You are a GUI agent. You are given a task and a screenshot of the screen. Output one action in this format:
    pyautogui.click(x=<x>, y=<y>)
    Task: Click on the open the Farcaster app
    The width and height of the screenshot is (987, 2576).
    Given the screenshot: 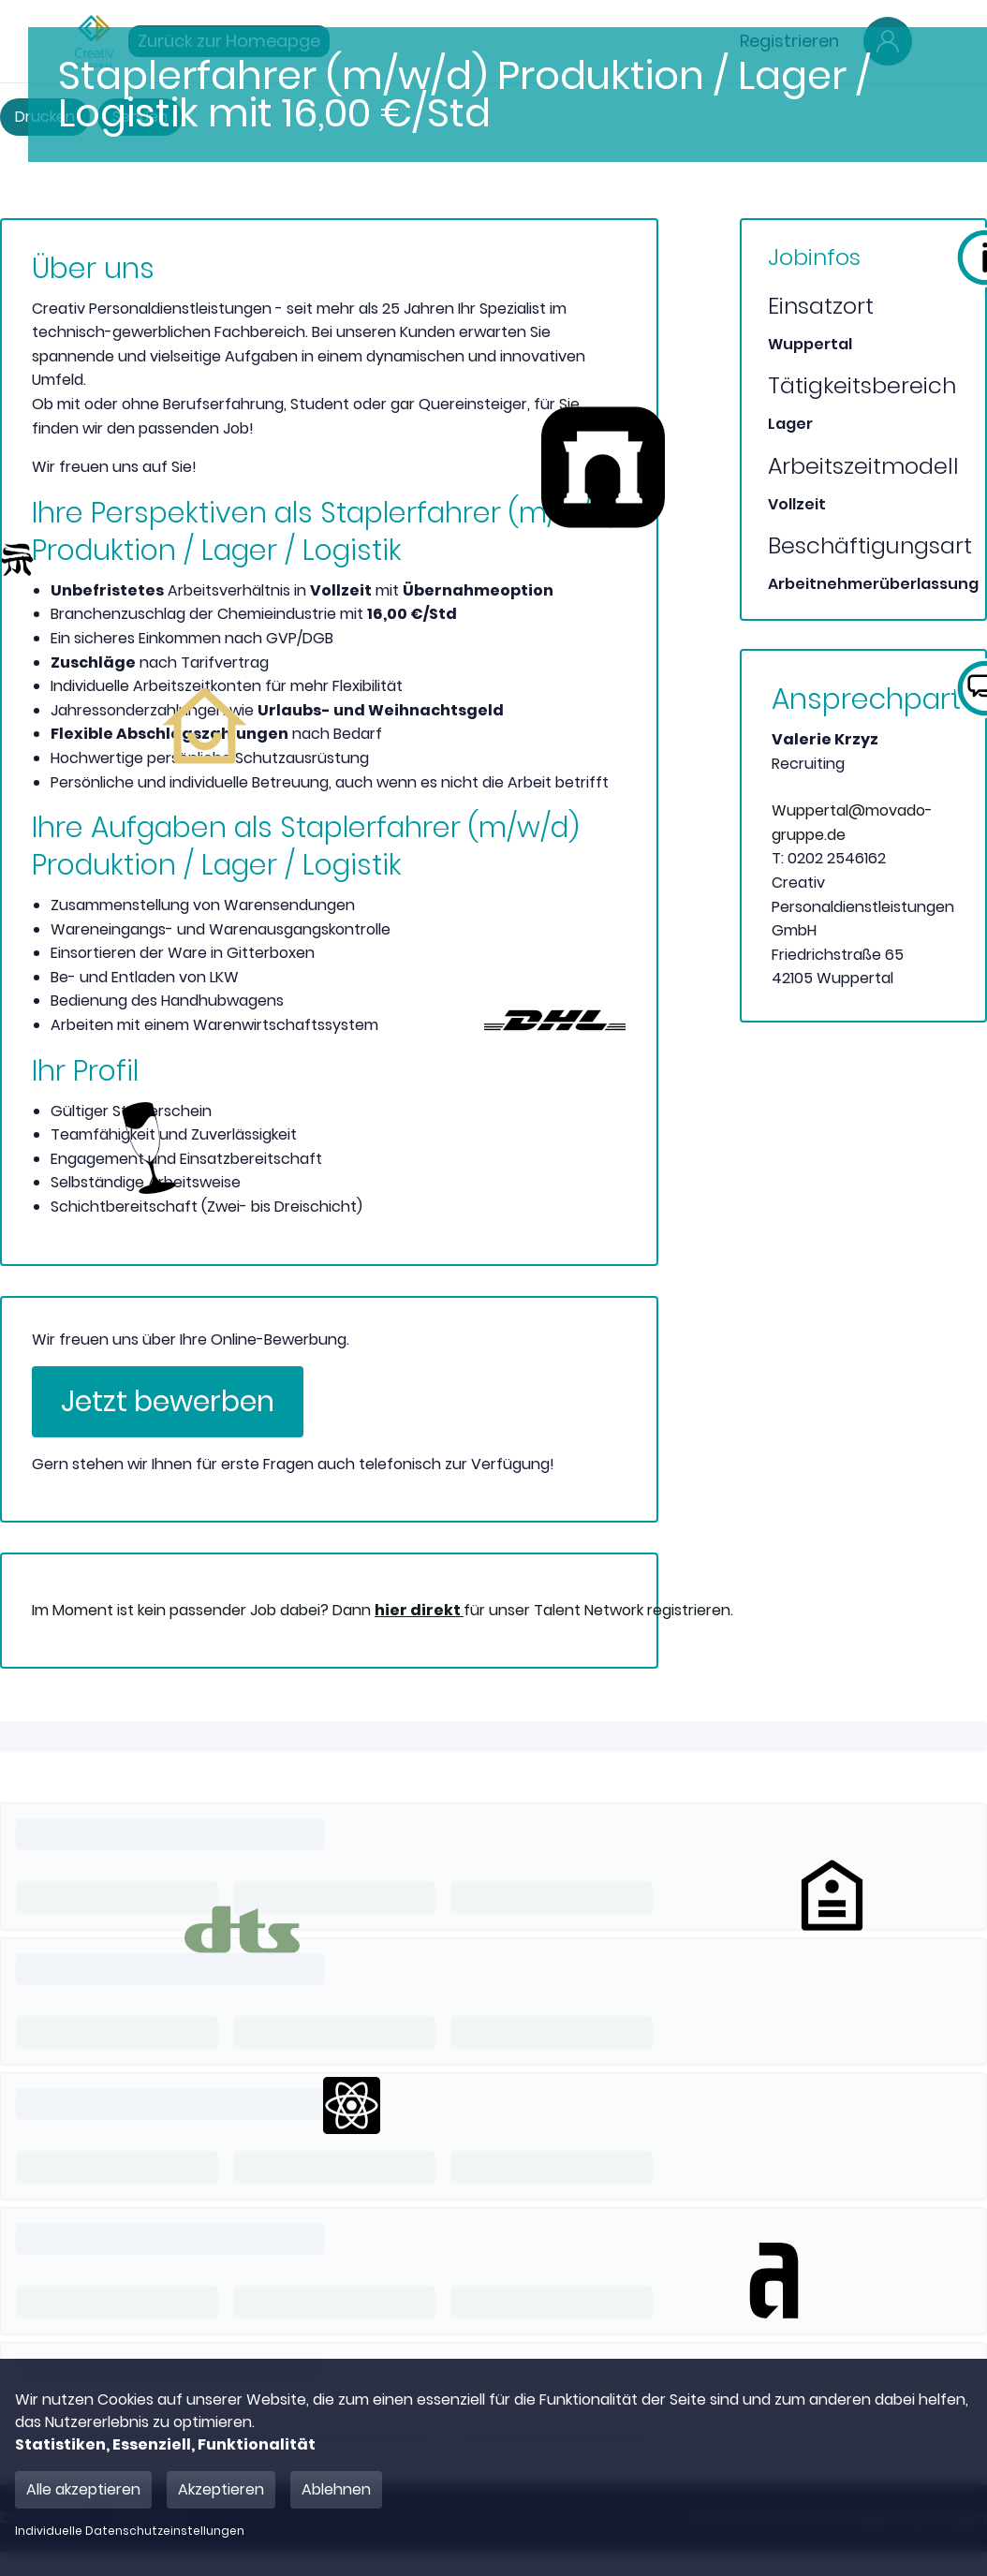 What is the action you would take?
    pyautogui.click(x=603, y=467)
    